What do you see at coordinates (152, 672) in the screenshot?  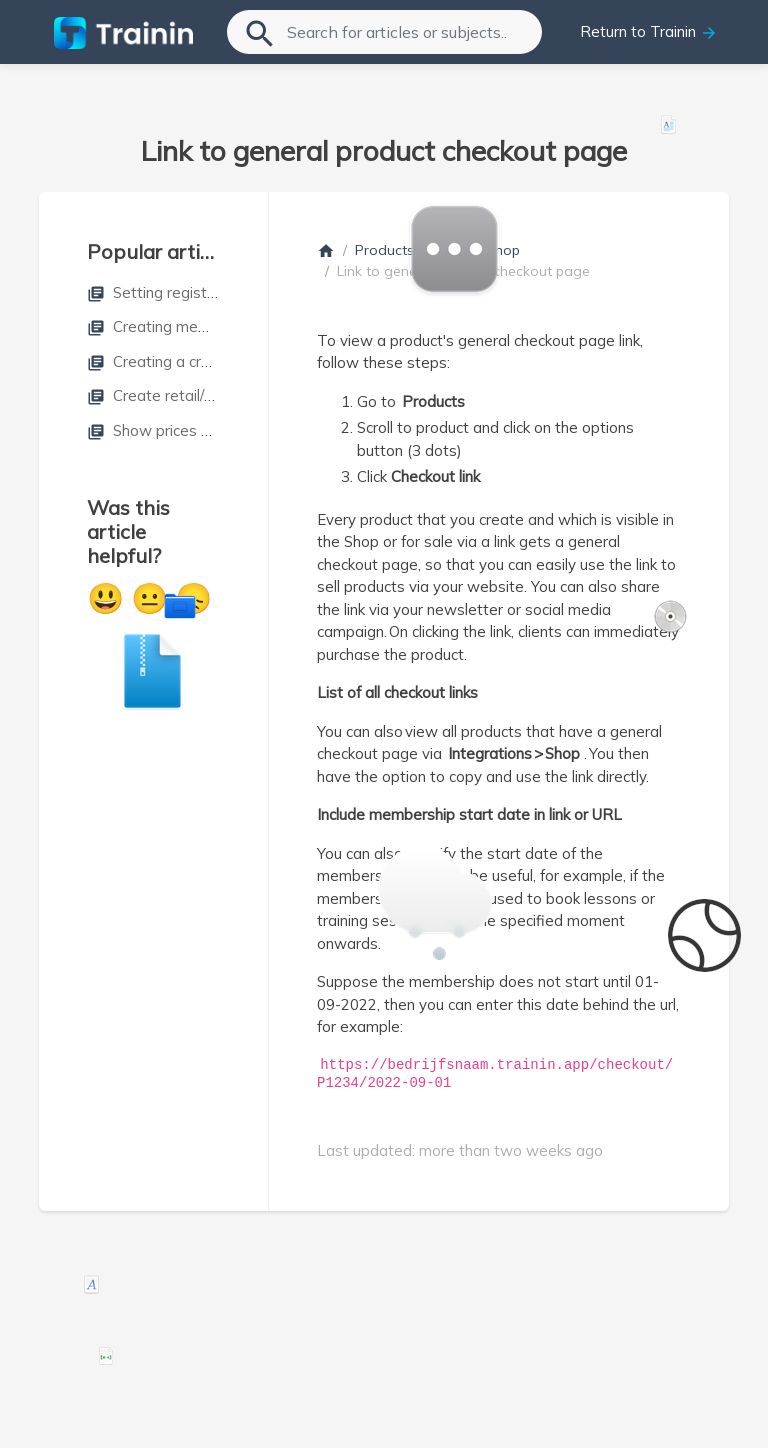 I see `an archive file in .ar format` at bounding box center [152, 672].